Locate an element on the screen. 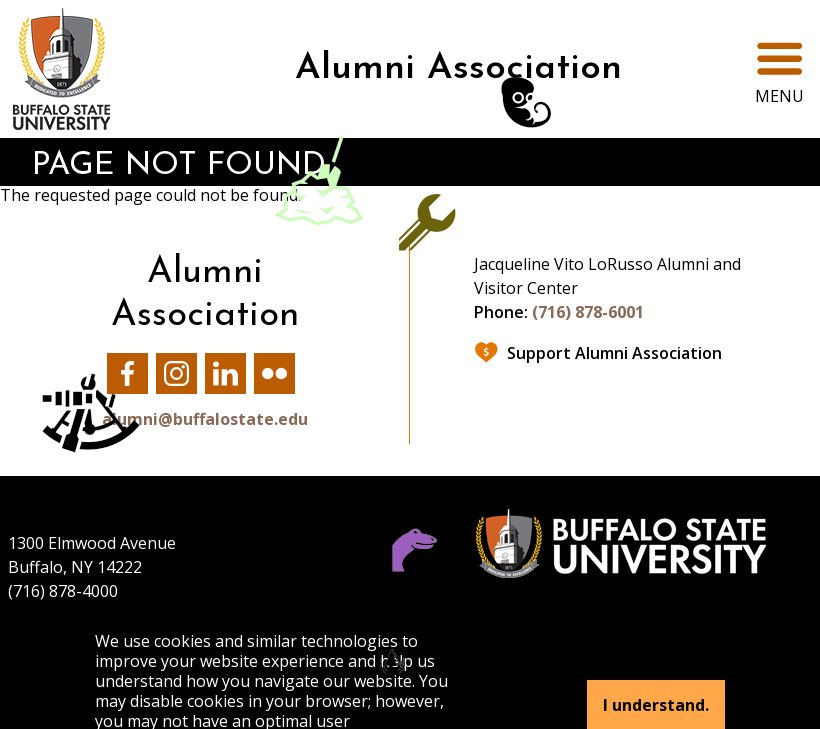 Image resolution: width=820 pixels, height=729 pixels. access navigation or mapping tools is located at coordinates (91, 413).